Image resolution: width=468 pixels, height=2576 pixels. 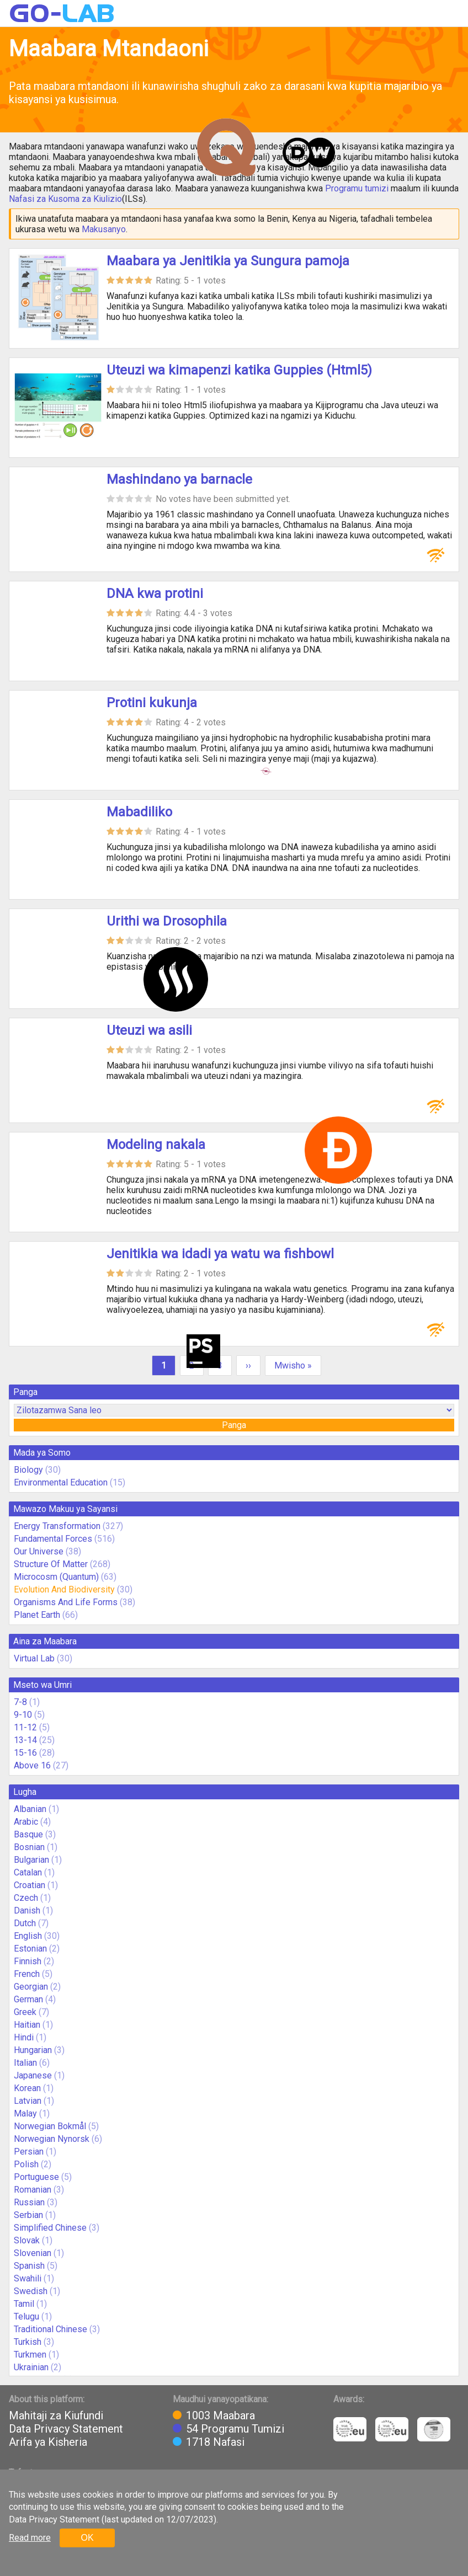 What do you see at coordinates (338, 1150) in the screenshot?
I see `view dogecoin wallet or balance` at bounding box center [338, 1150].